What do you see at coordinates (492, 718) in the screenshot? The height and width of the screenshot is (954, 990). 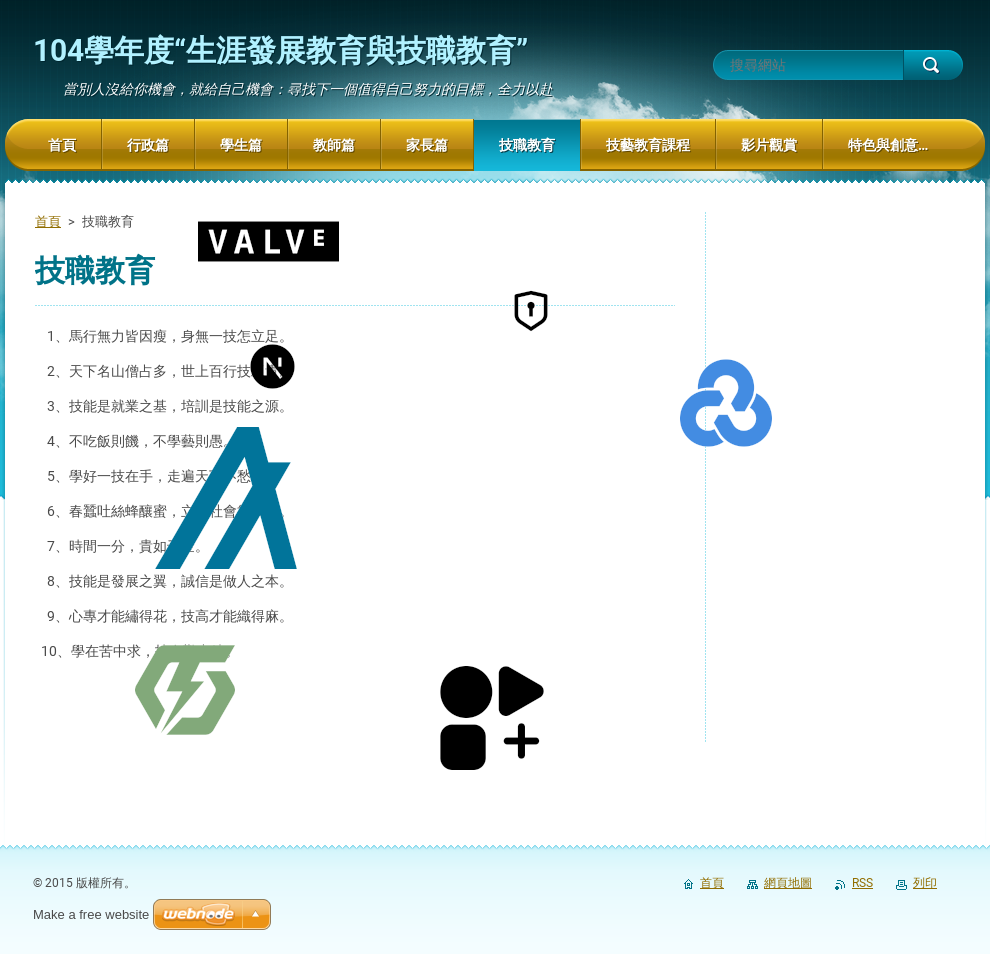 I see `open the flathub app store` at bounding box center [492, 718].